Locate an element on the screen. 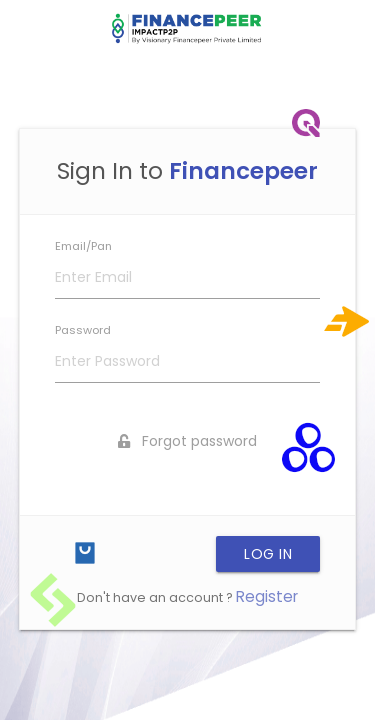 Image resolution: width=375 pixels, height=720 pixels. open QGIS geographic information system application is located at coordinates (306, 123).